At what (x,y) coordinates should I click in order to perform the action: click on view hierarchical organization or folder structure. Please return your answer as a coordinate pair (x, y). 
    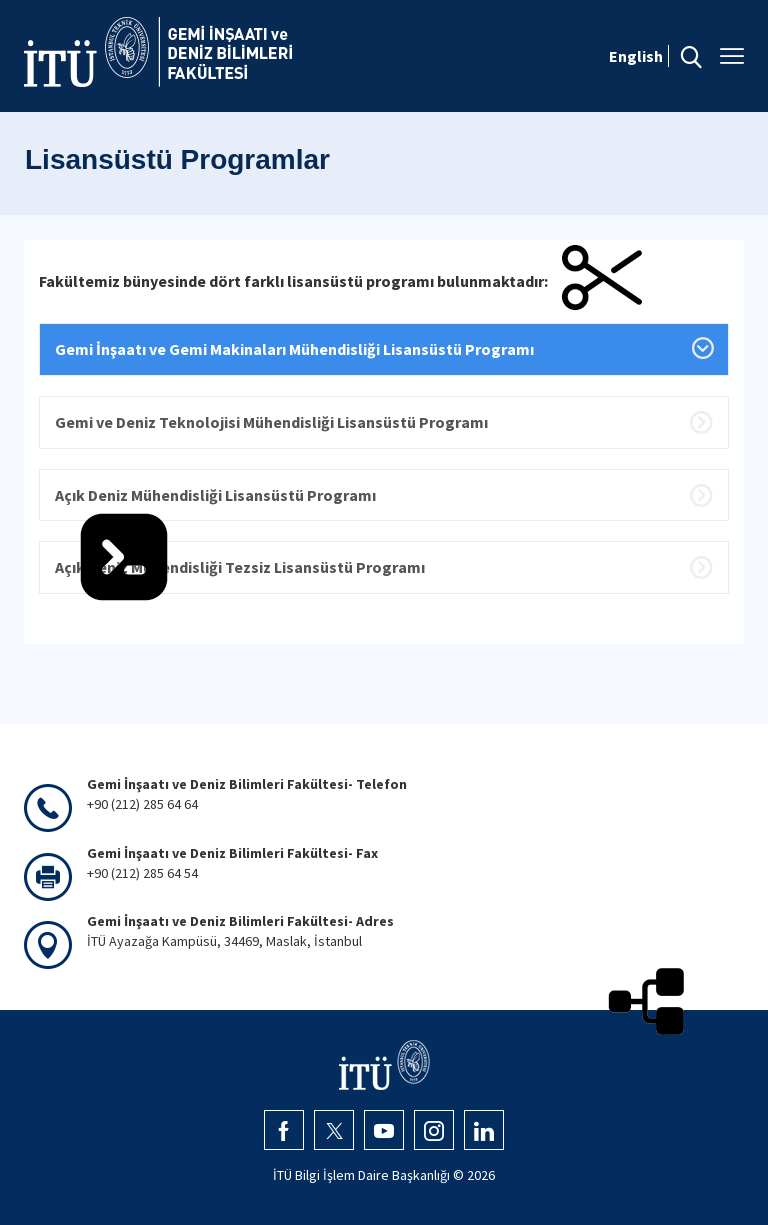
    Looking at the image, I should click on (650, 1001).